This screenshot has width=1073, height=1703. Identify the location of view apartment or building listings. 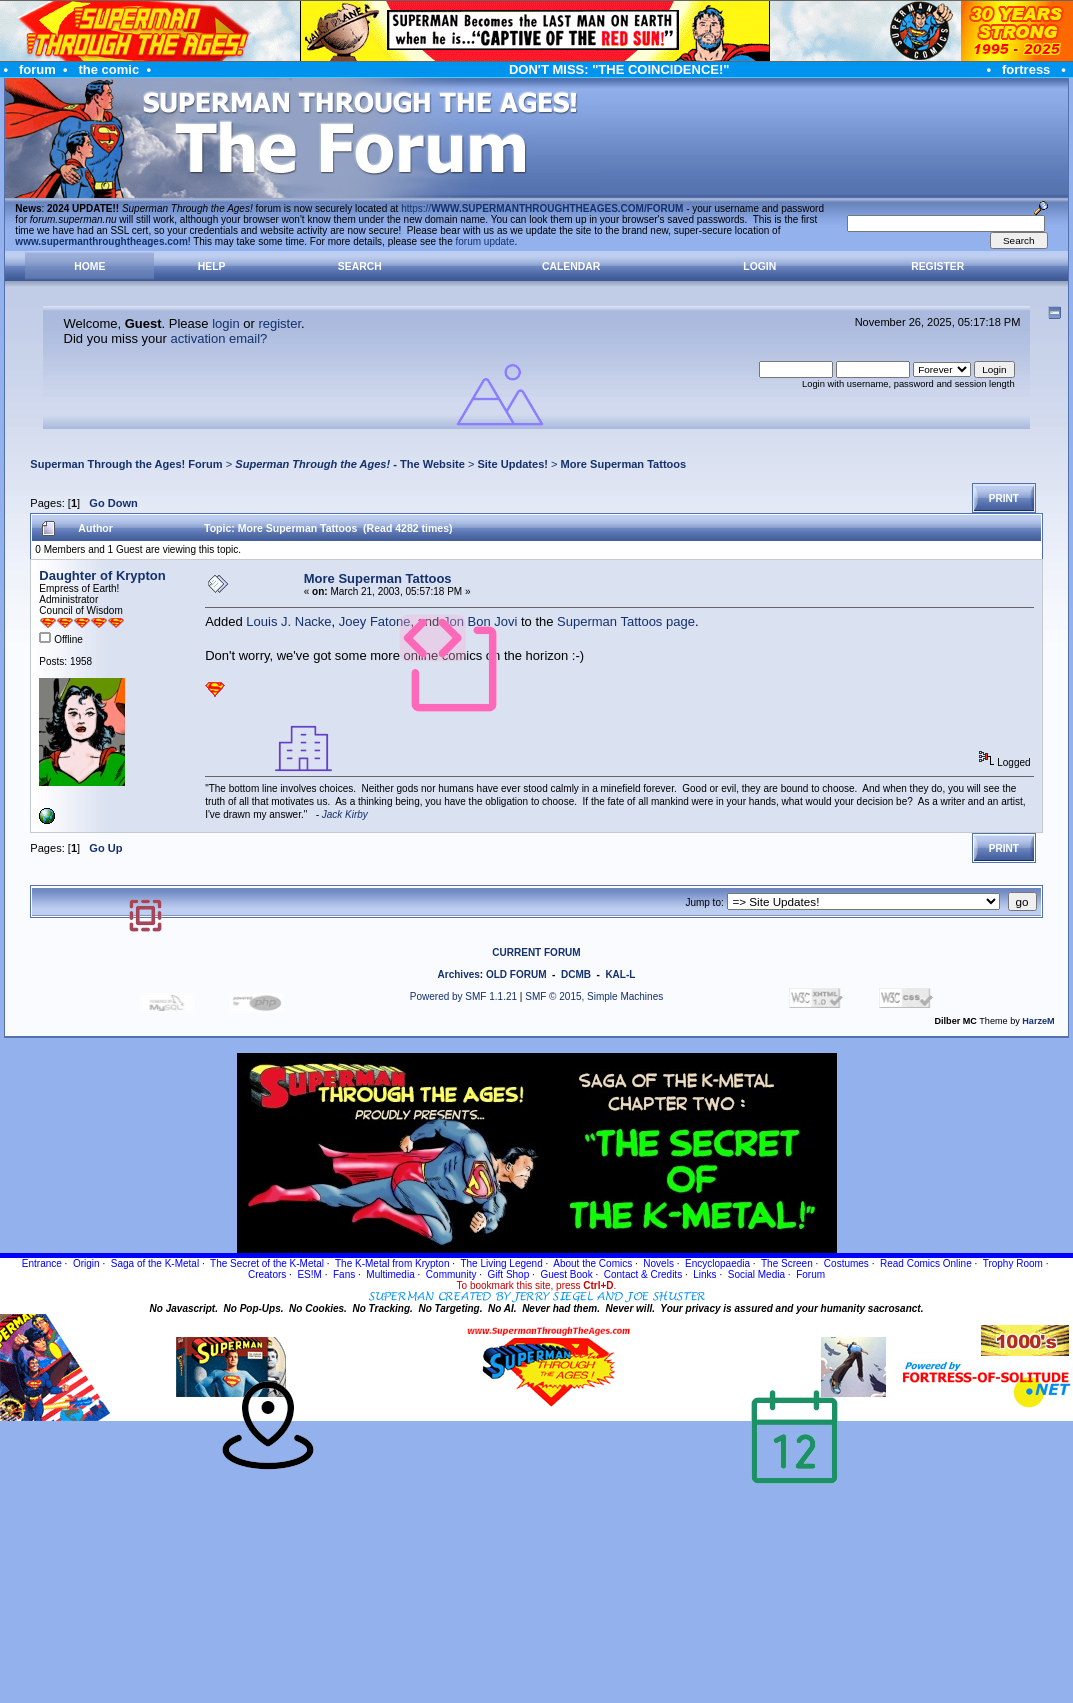
(303, 748).